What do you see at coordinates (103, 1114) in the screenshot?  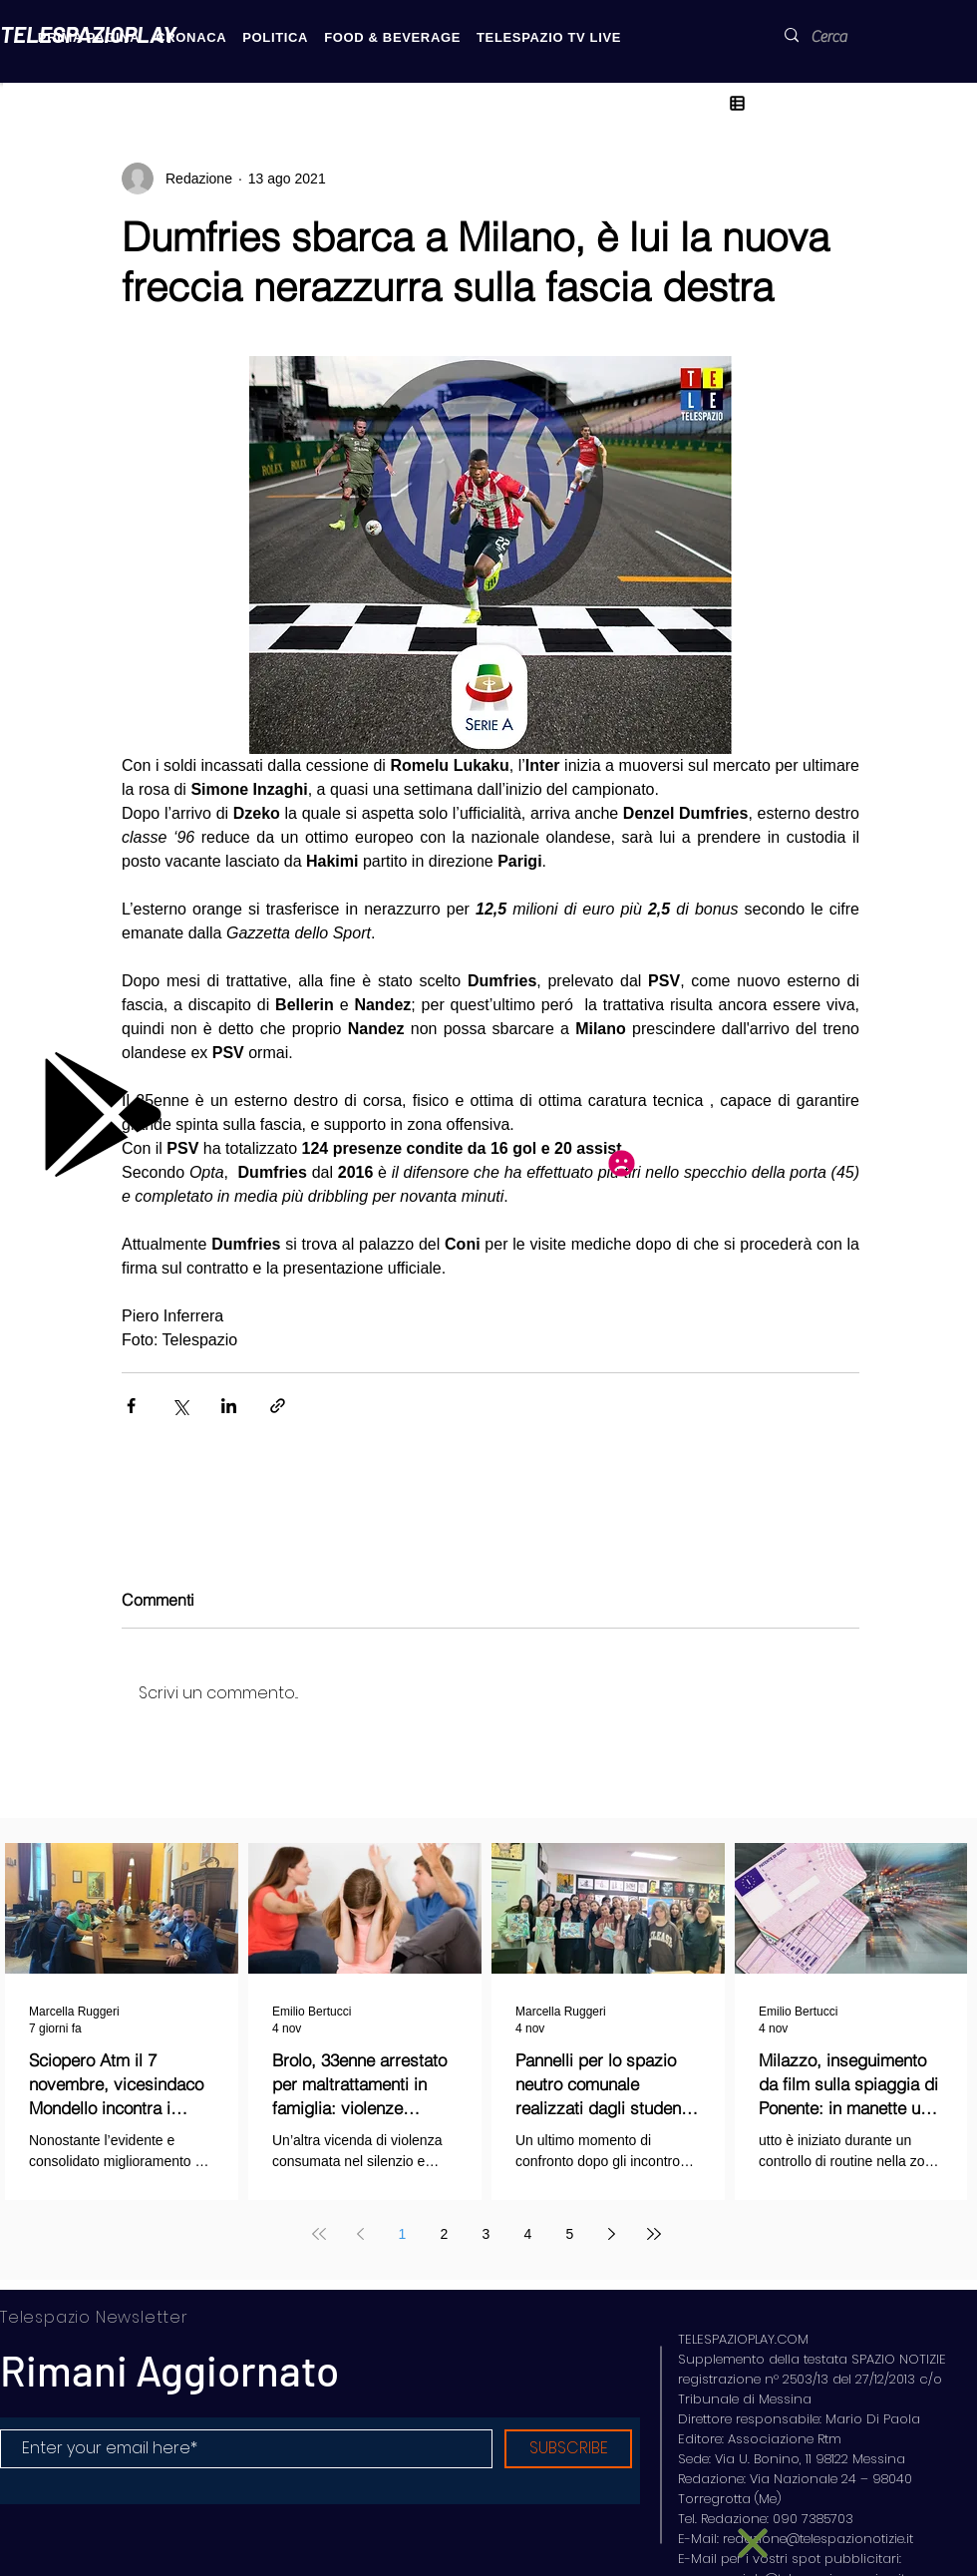 I see `open google play store` at bounding box center [103, 1114].